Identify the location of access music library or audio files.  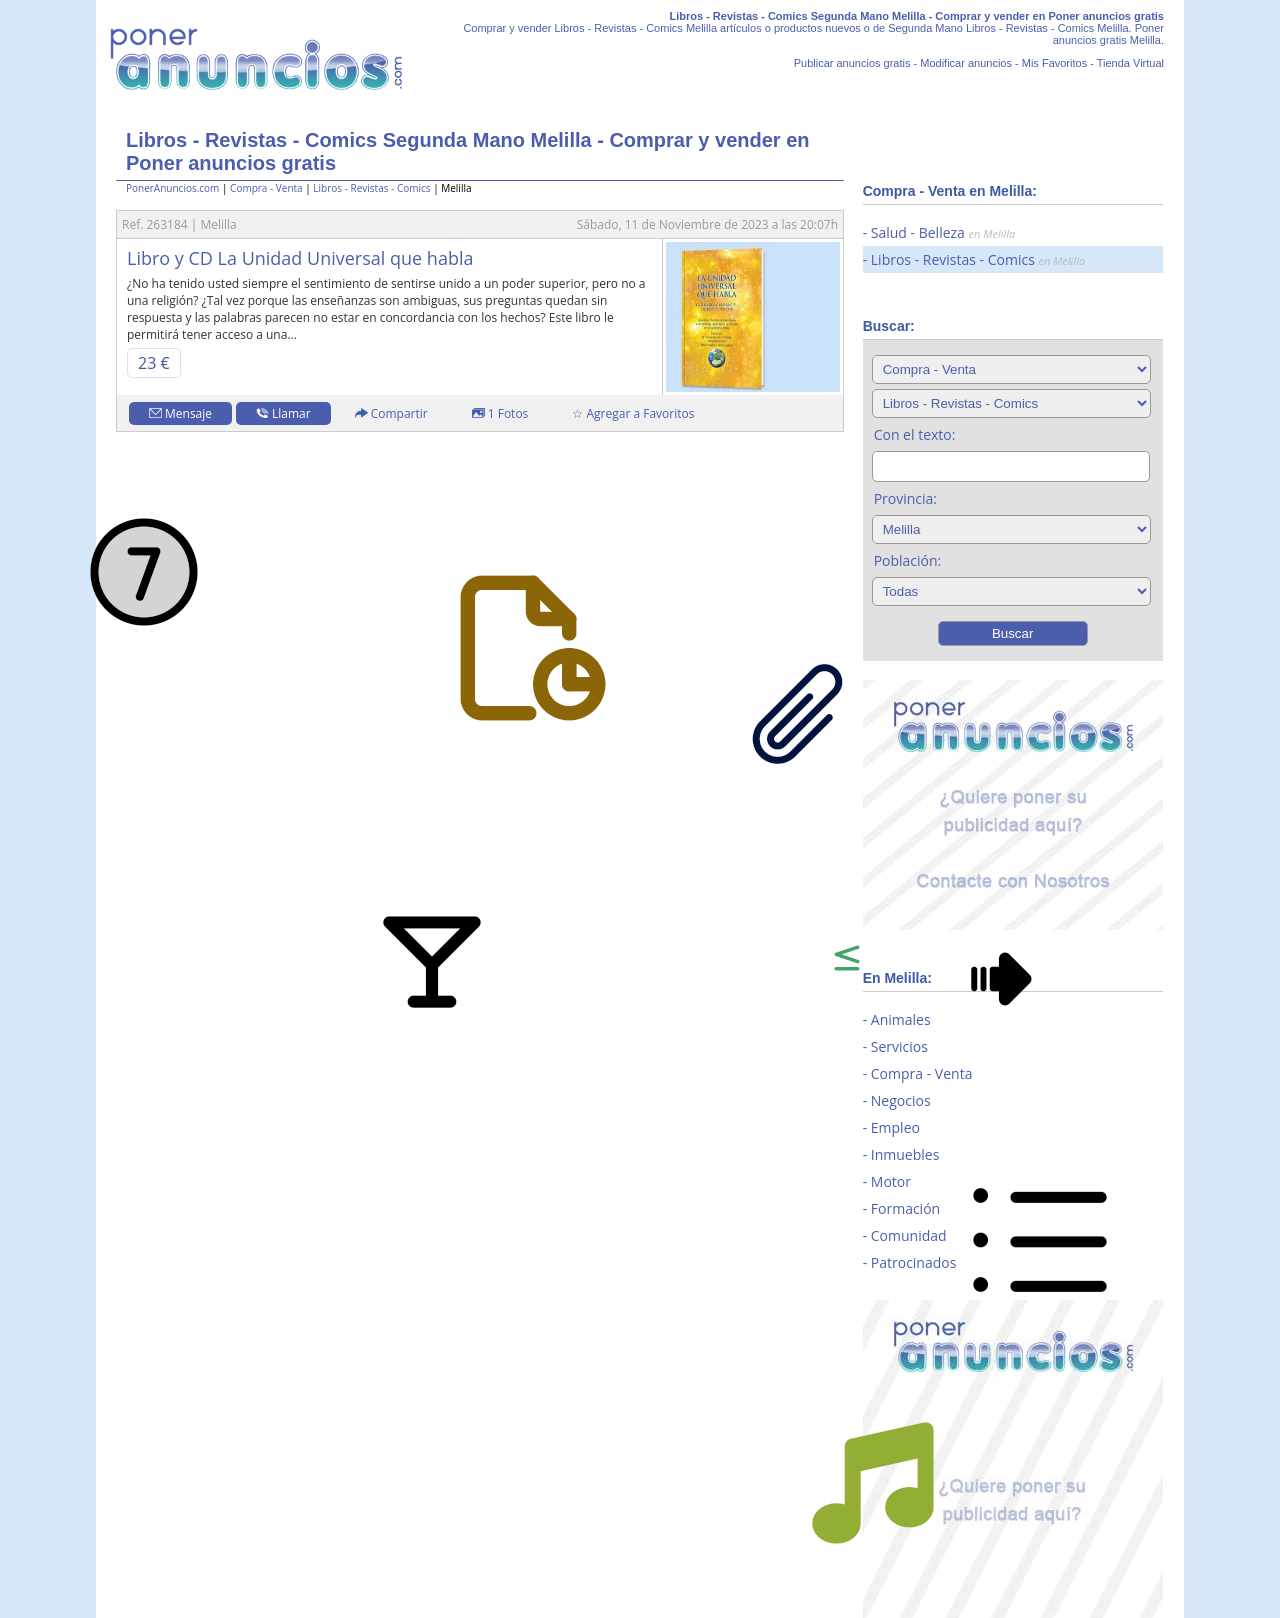
(877, 1487).